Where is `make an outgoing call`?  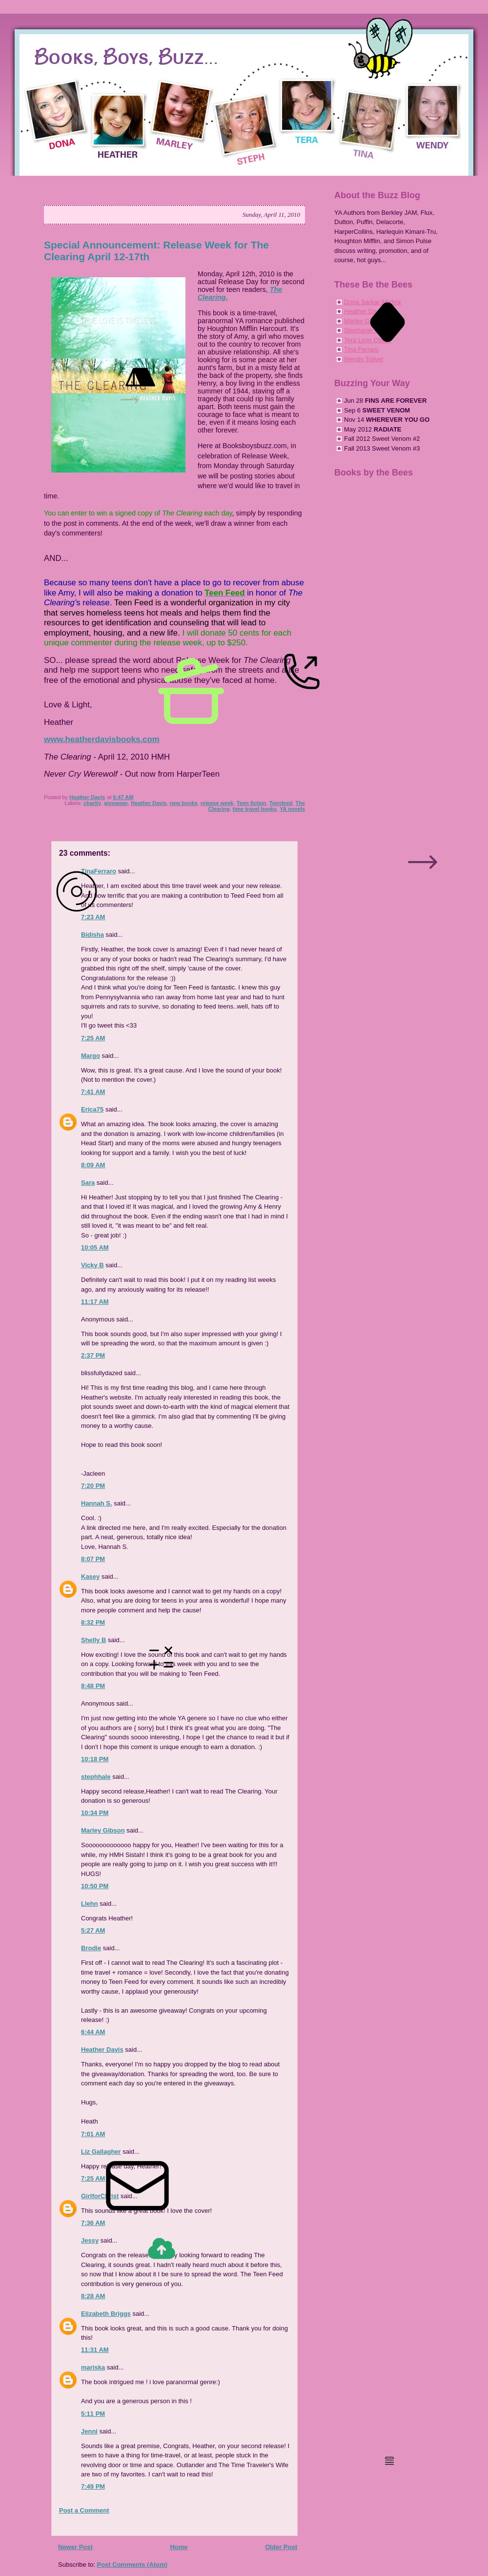
make an outgoing call is located at coordinates (302, 671).